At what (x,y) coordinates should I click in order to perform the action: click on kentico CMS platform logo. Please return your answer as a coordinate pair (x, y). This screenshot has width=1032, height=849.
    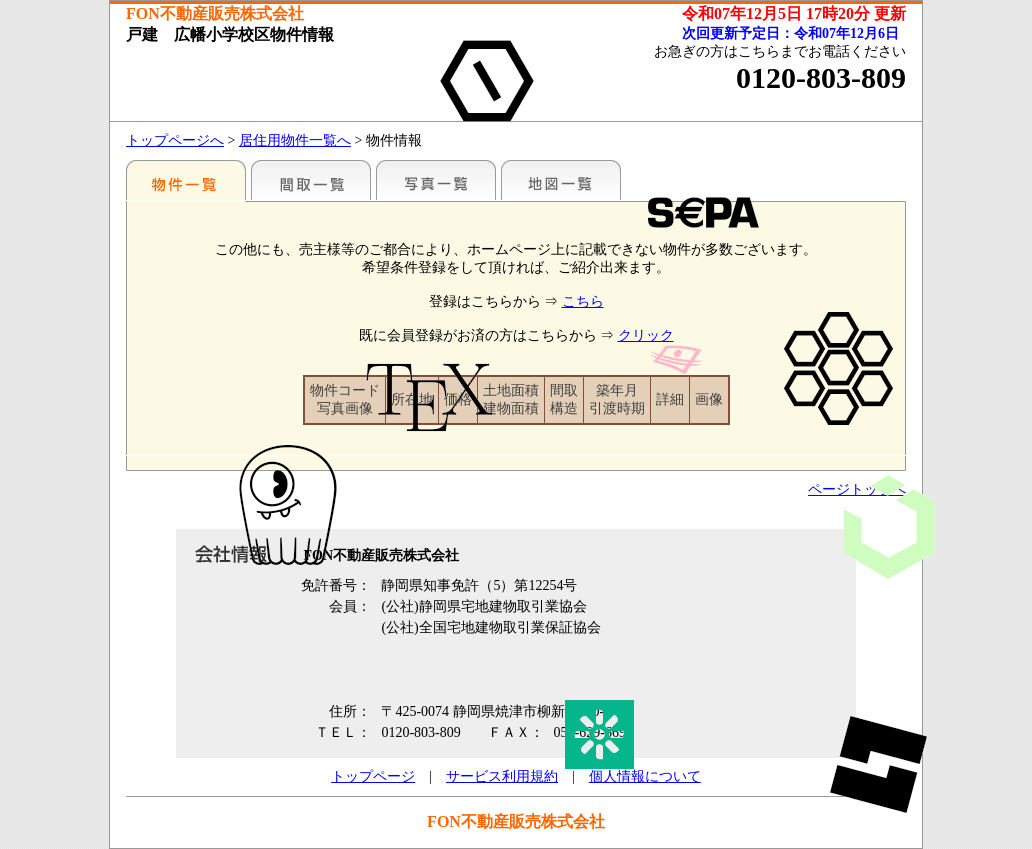
    Looking at the image, I should click on (599, 734).